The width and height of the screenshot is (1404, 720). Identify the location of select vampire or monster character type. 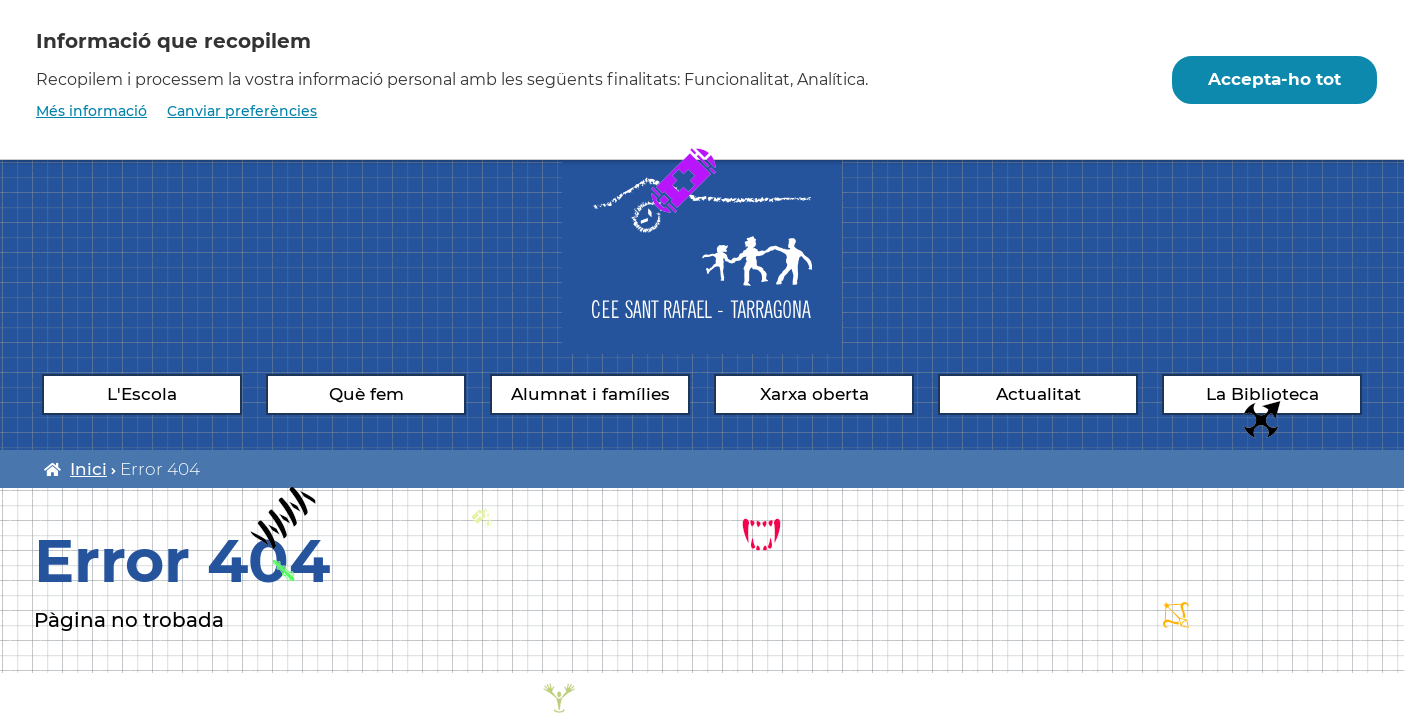
(761, 534).